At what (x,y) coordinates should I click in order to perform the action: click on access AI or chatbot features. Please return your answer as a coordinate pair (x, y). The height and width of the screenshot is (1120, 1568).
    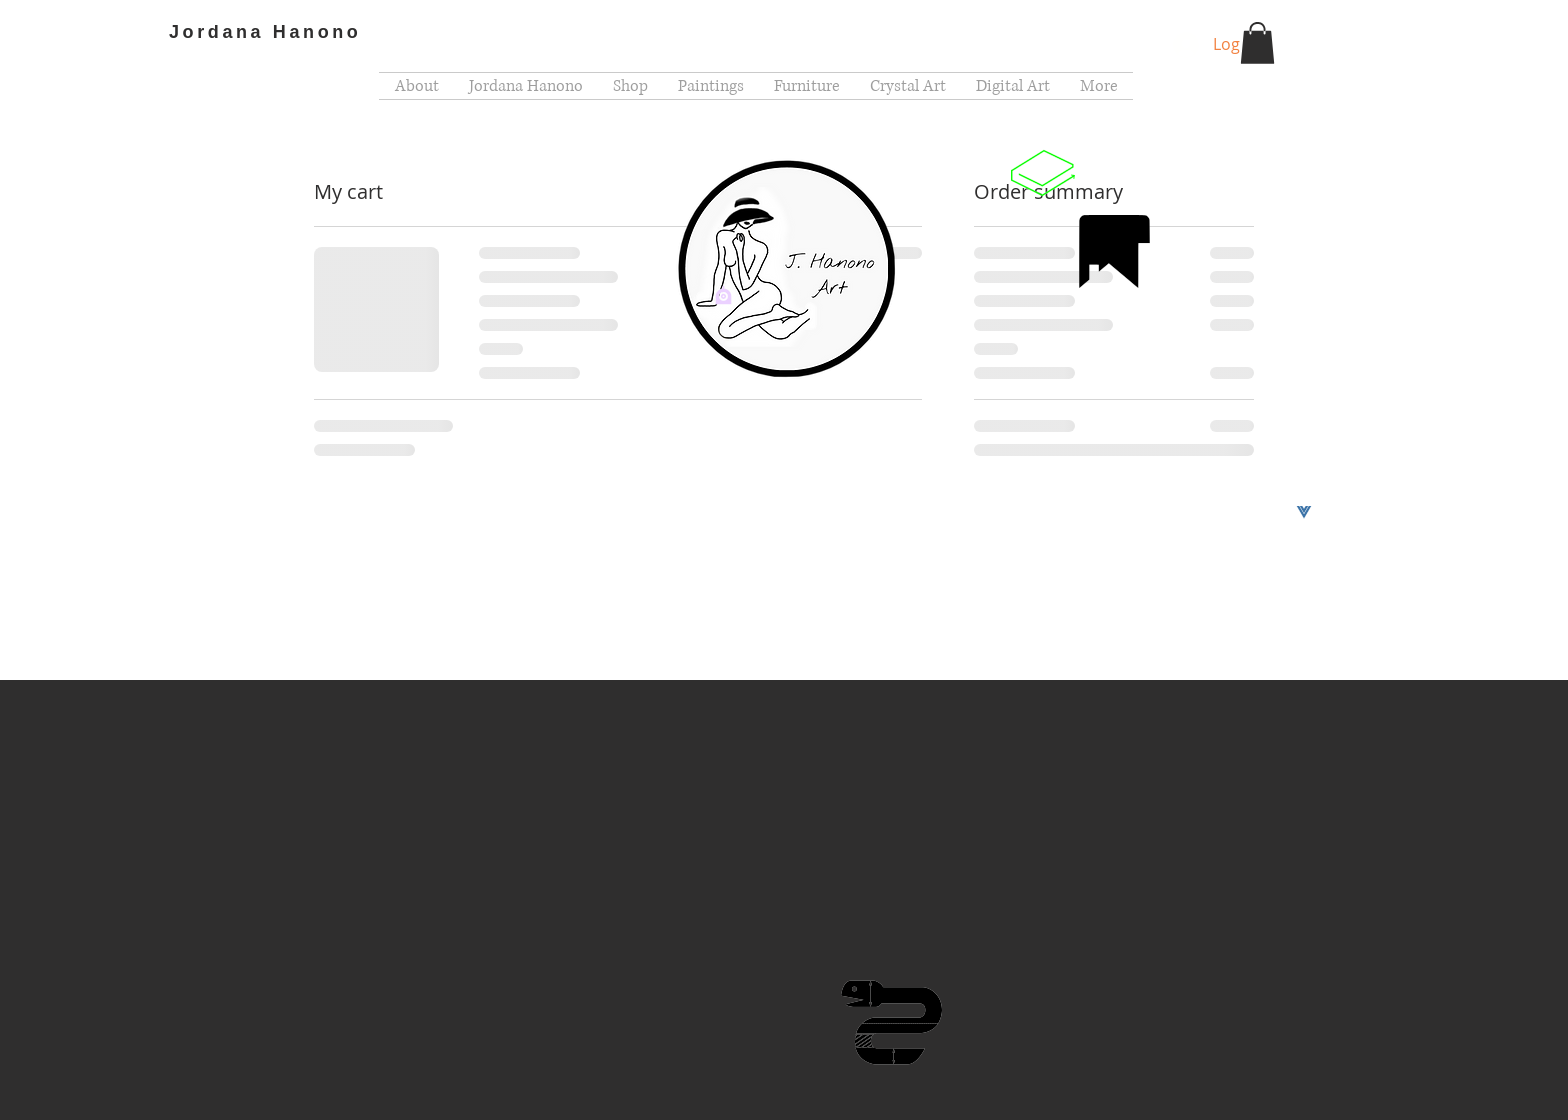
    Looking at the image, I should click on (723, 295).